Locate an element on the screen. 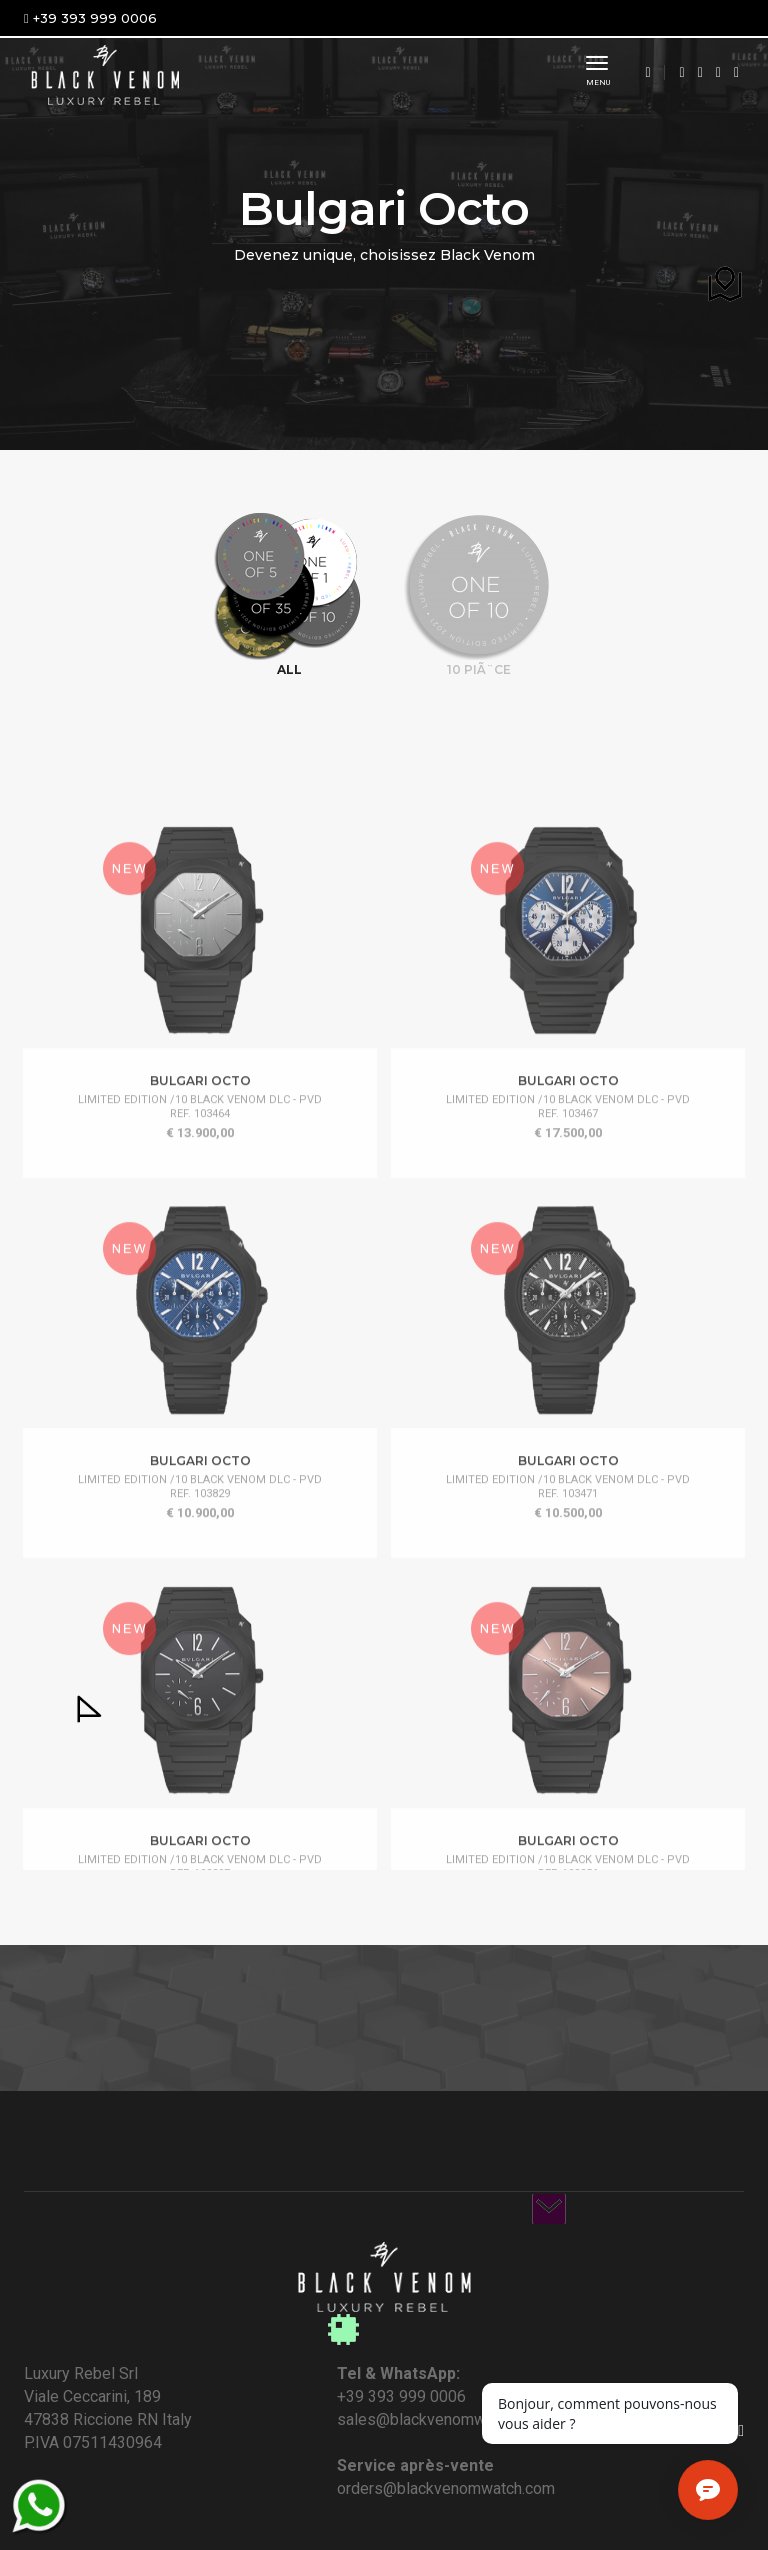  view map directions or navigation is located at coordinates (725, 285).